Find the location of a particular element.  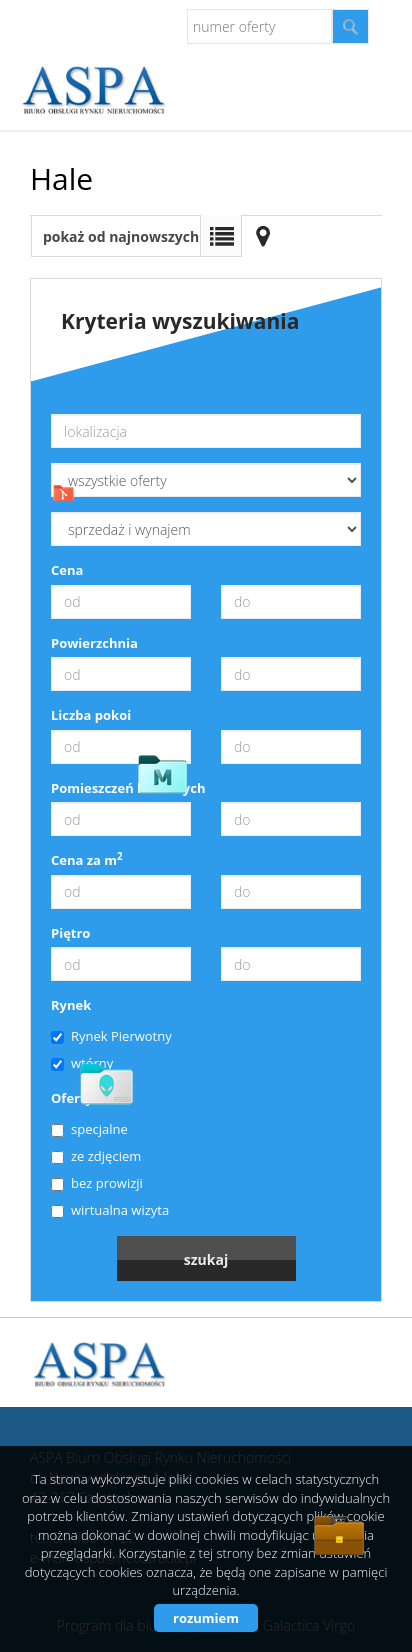

open git repository folder is located at coordinates (63, 493).